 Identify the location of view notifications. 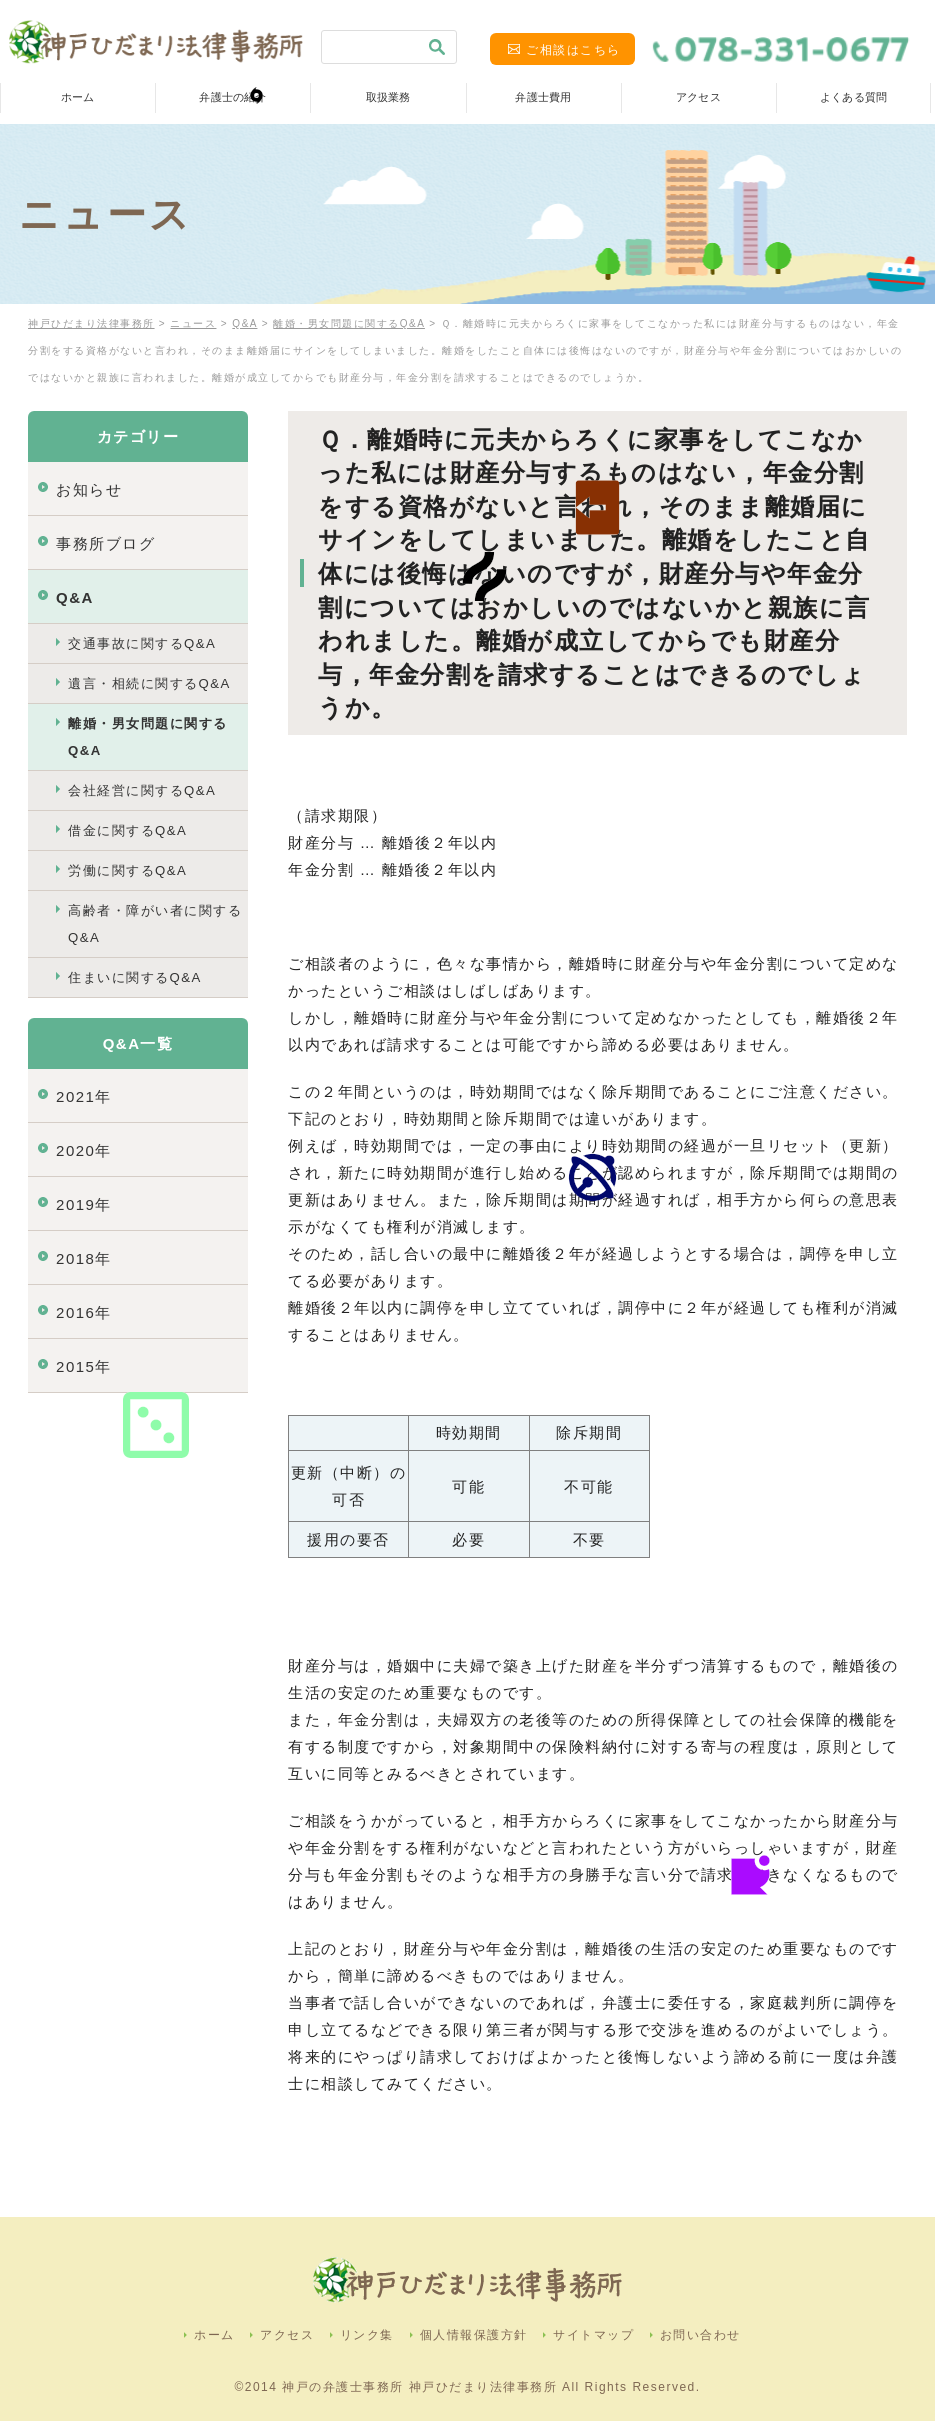
(592, 1177).